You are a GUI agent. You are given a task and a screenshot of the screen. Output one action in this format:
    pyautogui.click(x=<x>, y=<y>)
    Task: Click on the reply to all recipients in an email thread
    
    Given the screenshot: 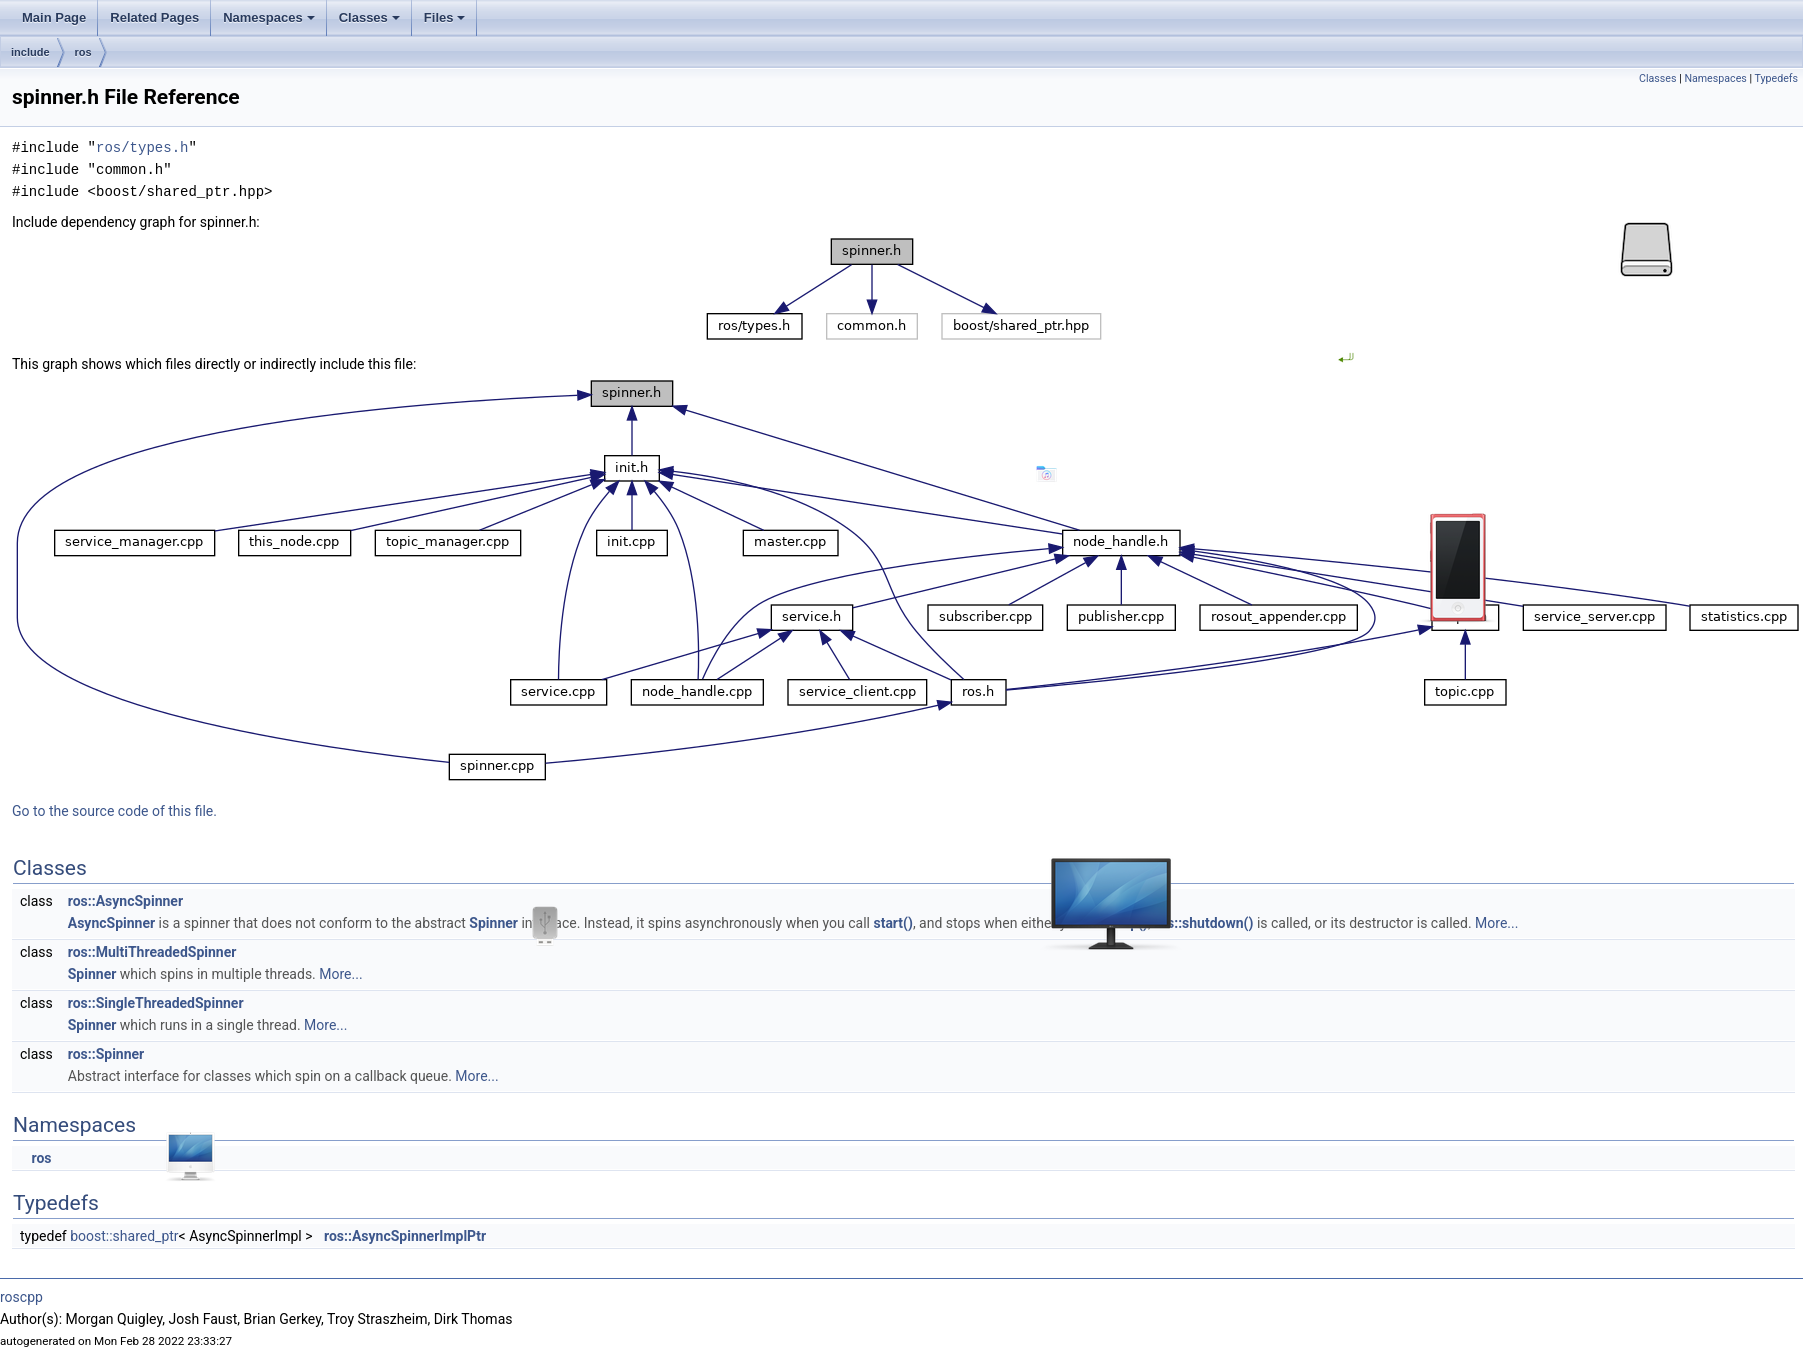 What is the action you would take?
    pyautogui.click(x=1345, y=356)
    